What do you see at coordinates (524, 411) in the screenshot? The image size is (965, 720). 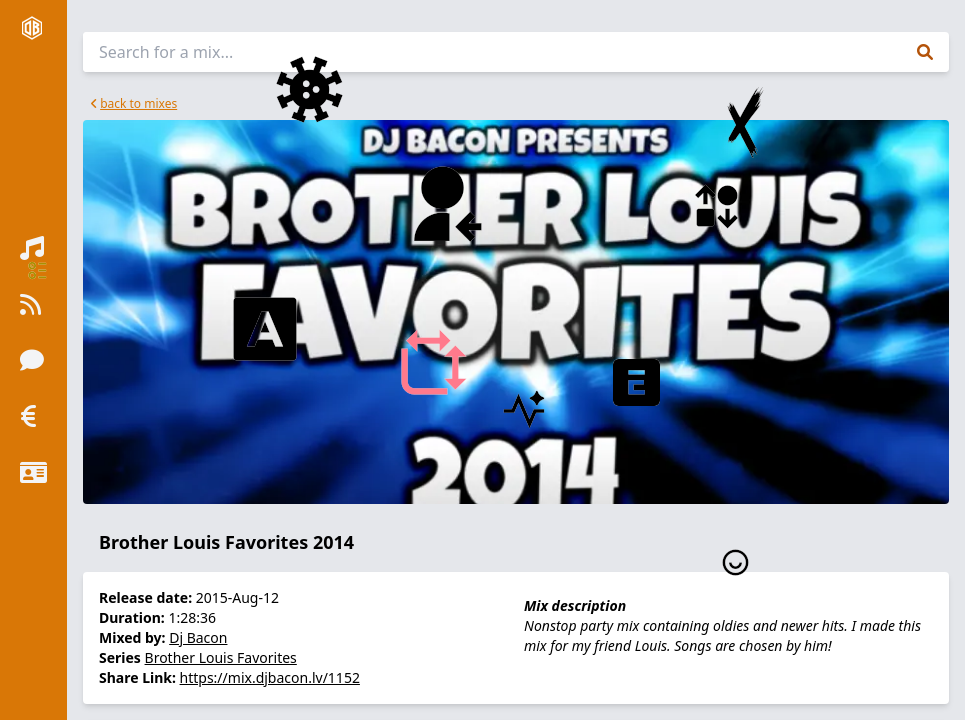 I see `access AI-powered health monitoring` at bounding box center [524, 411].